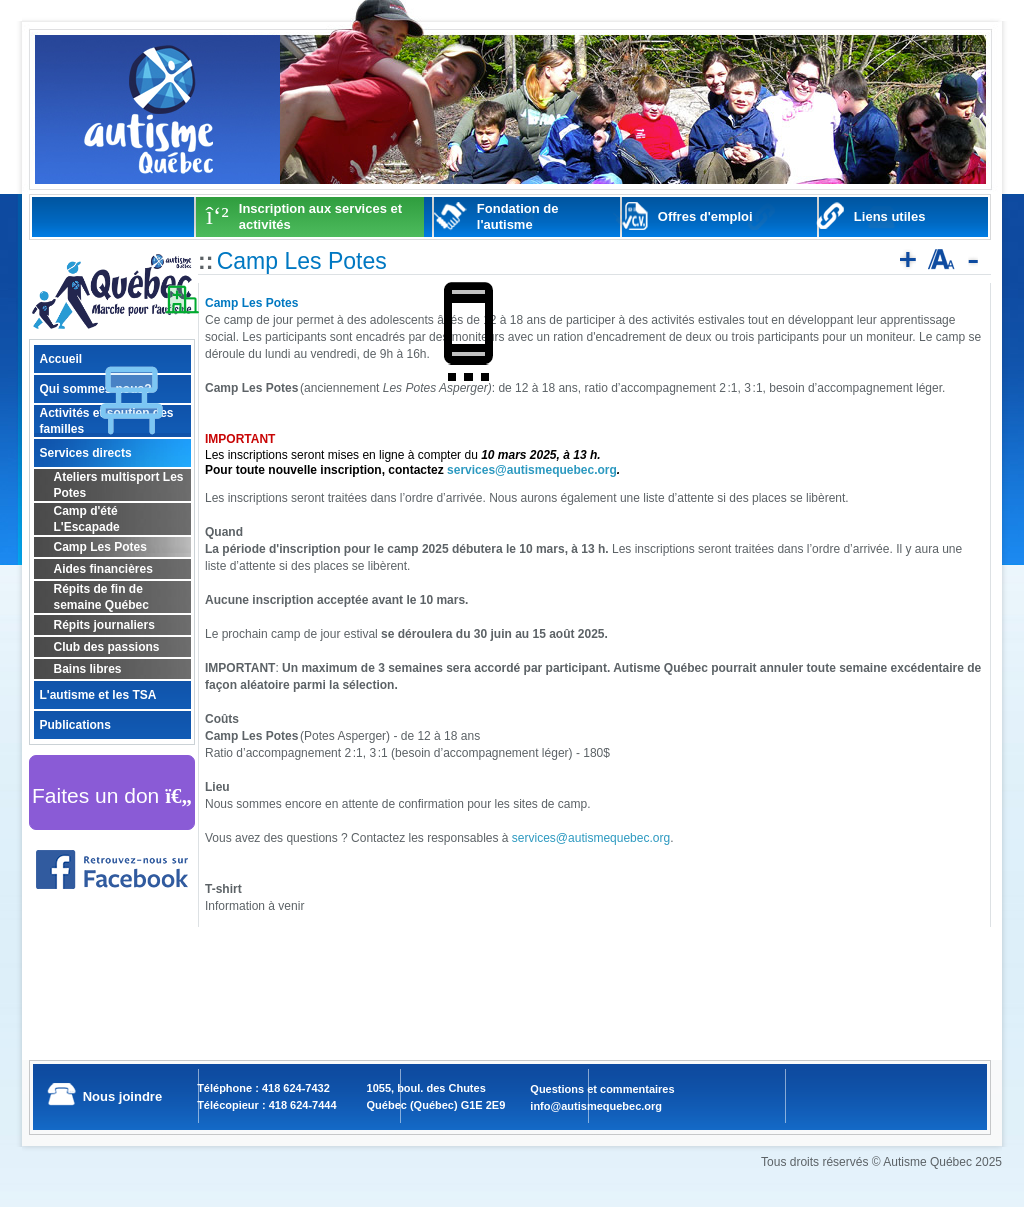 The width and height of the screenshot is (1024, 1207). What do you see at coordinates (468, 331) in the screenshot?
I see `access mobile device settings` at bounding box center [468, 331].